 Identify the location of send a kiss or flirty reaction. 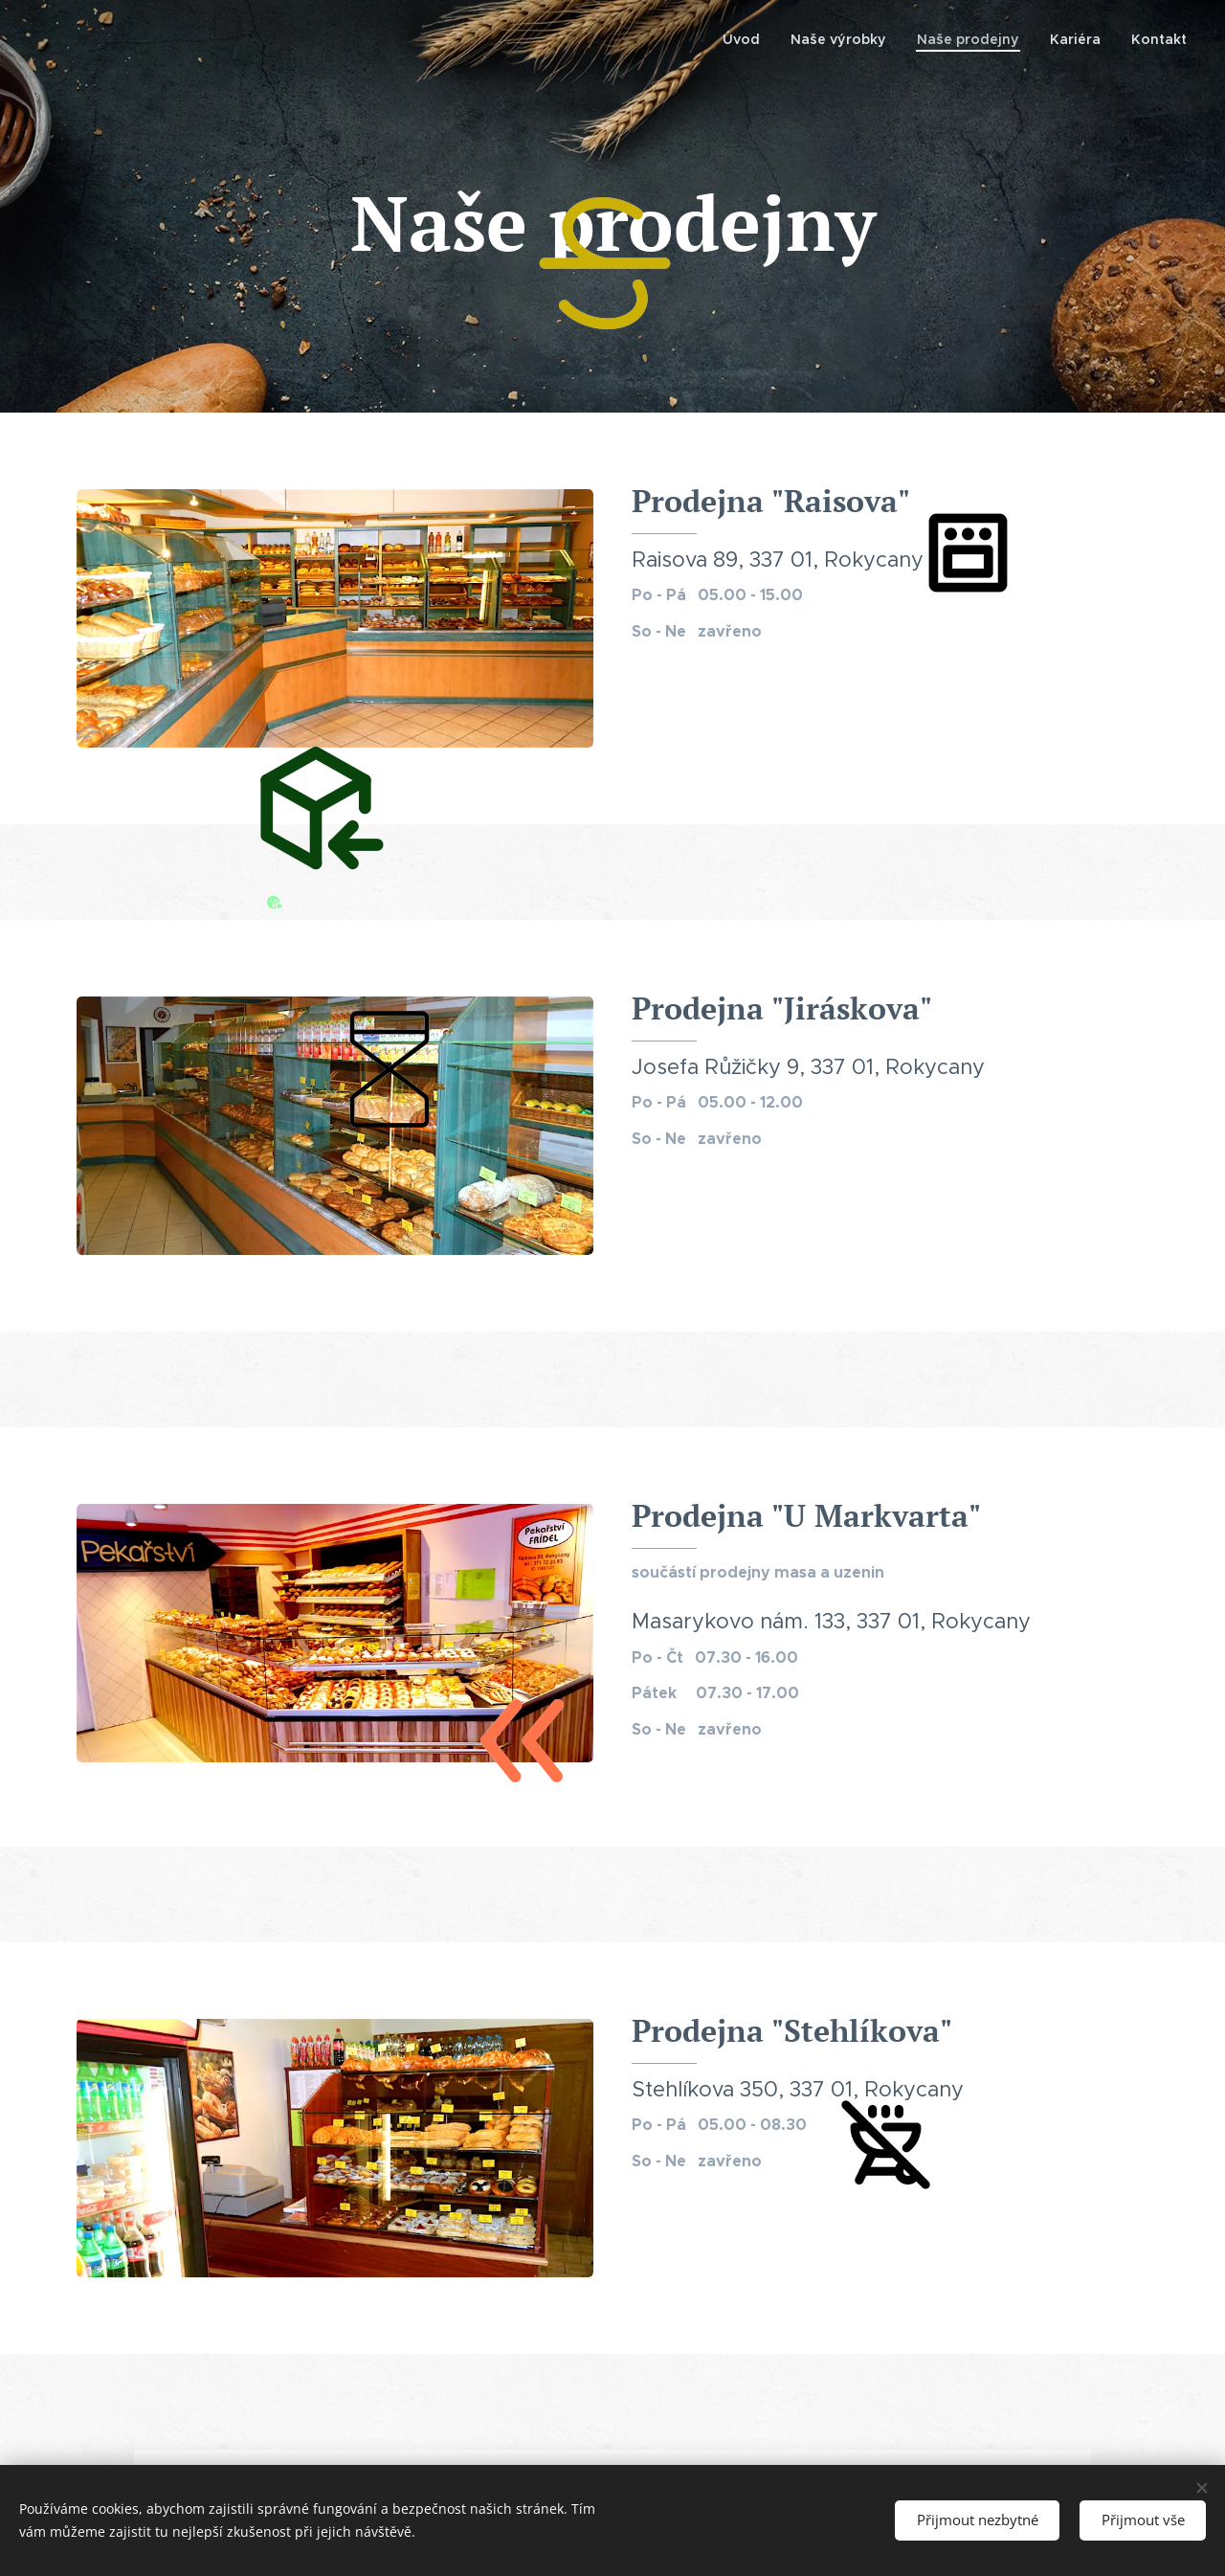
(274, 902).